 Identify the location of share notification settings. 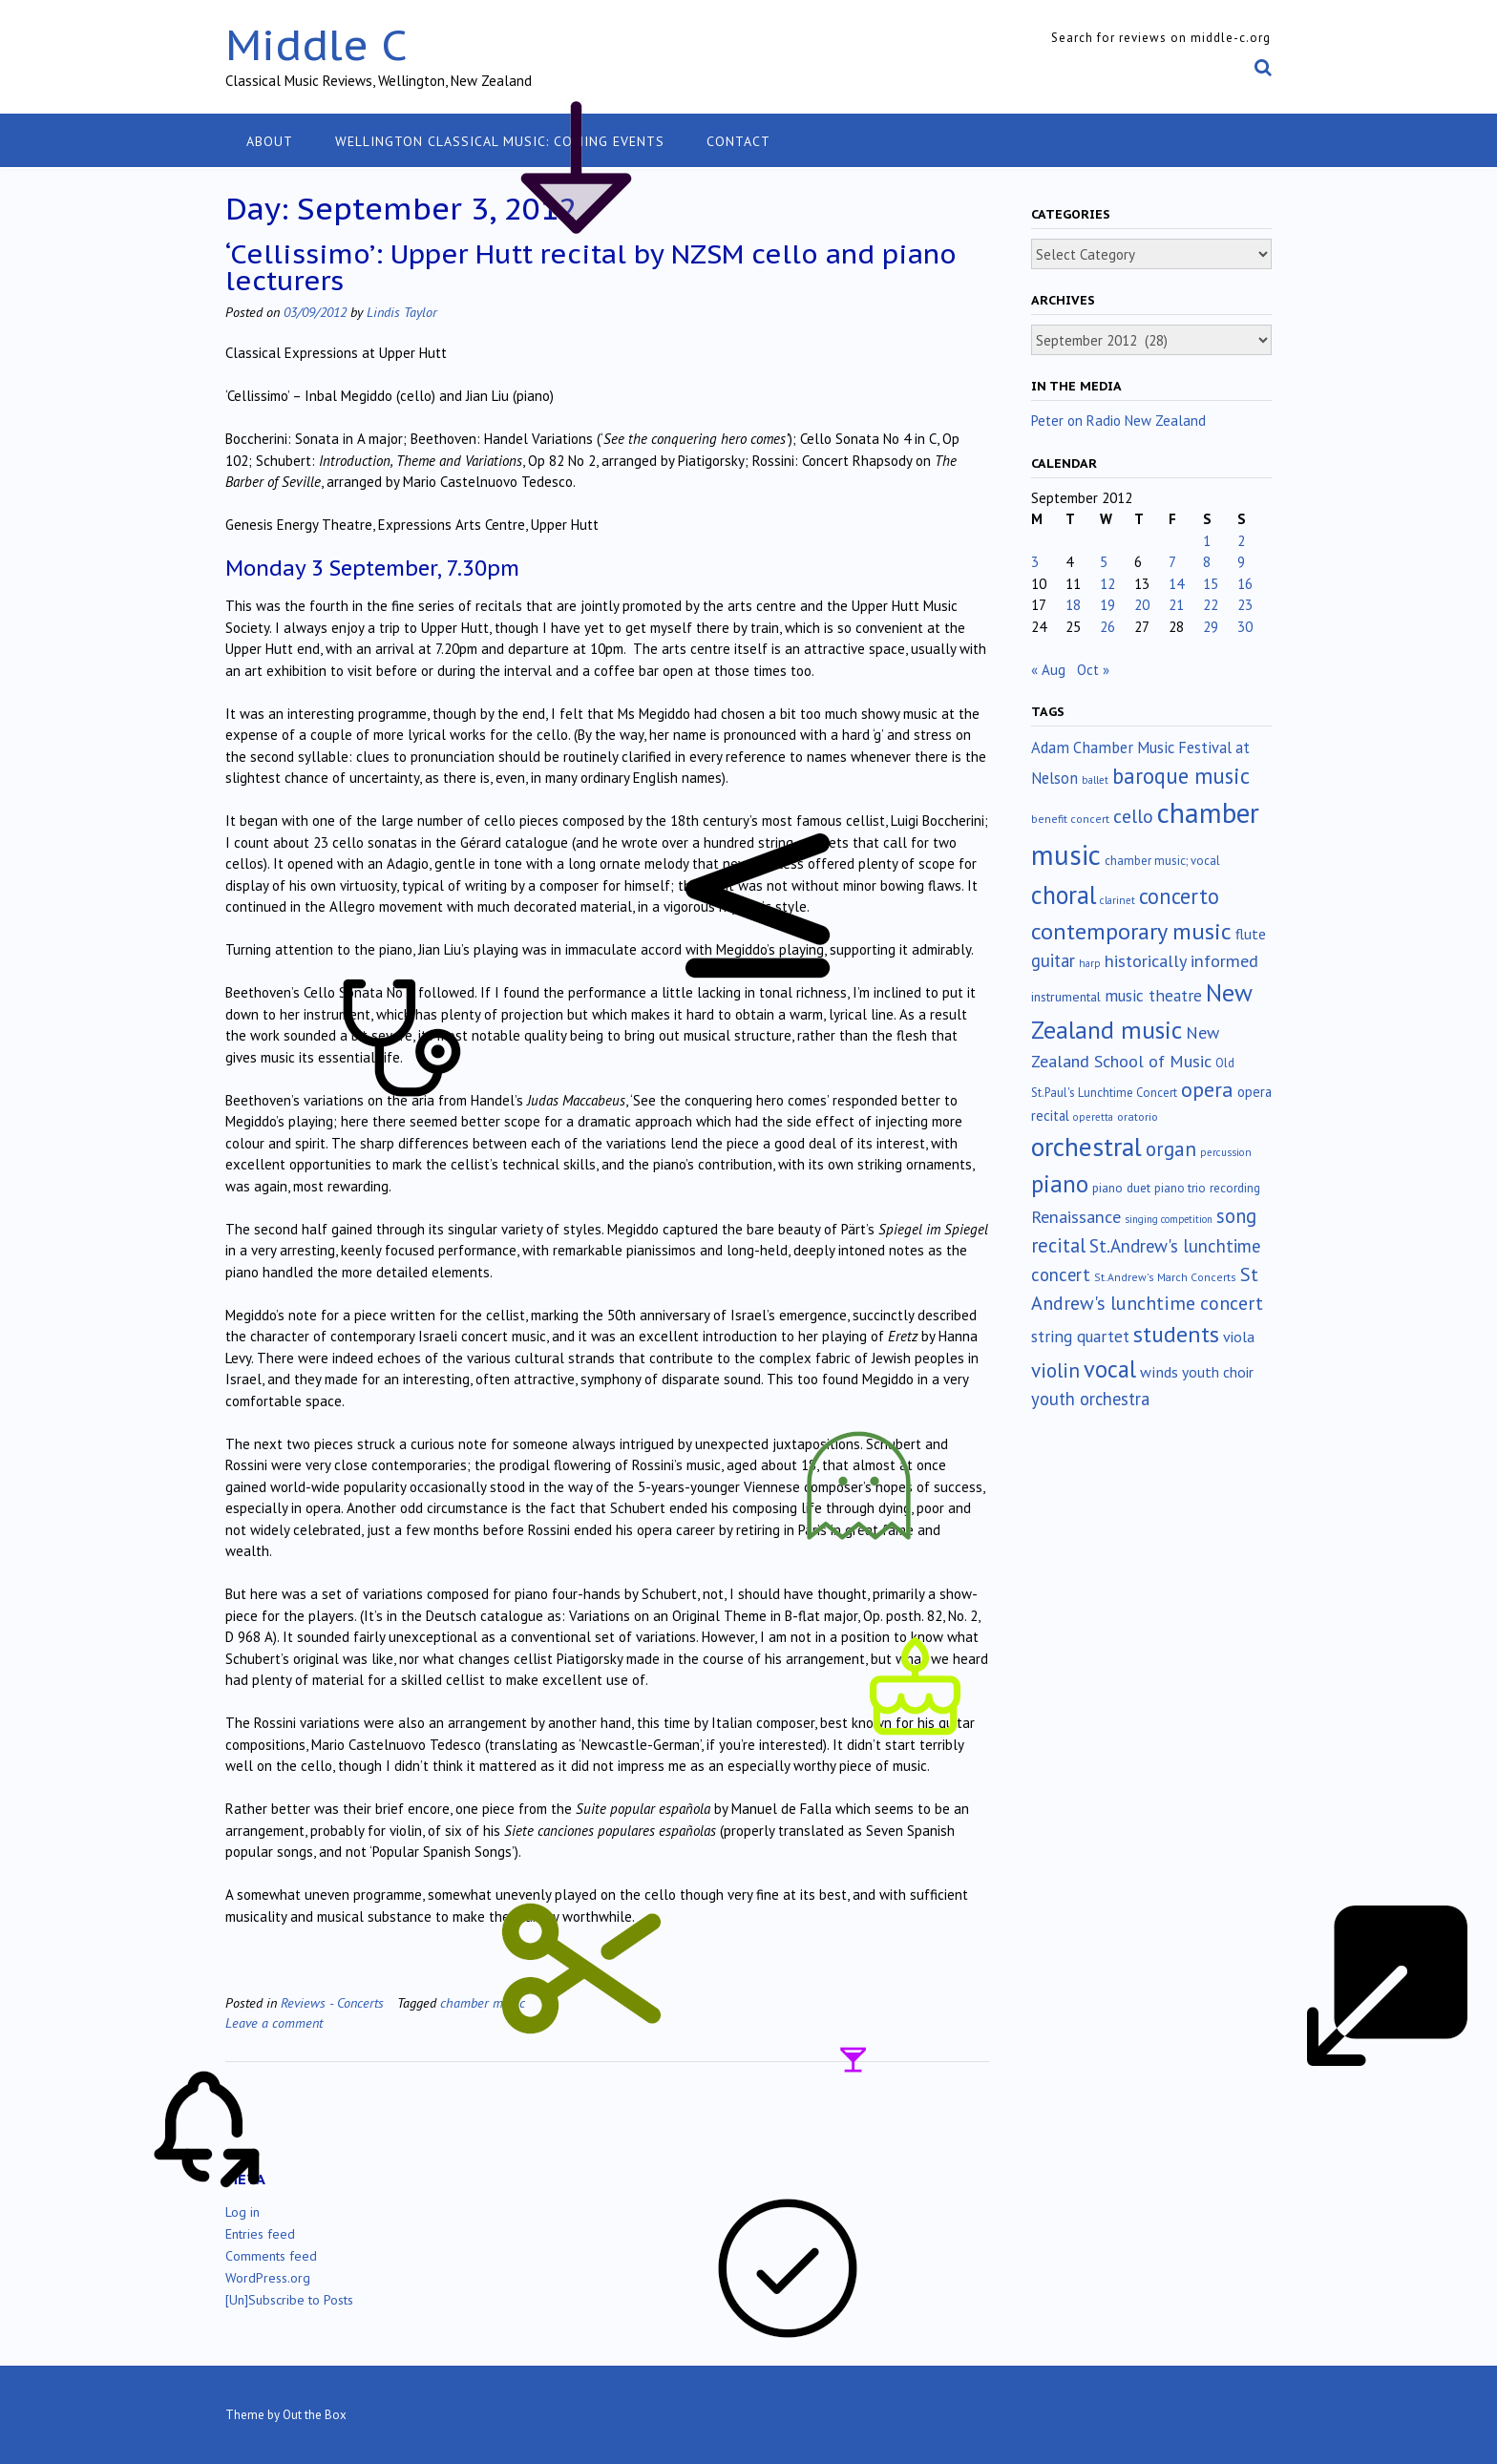
(203, 2126).